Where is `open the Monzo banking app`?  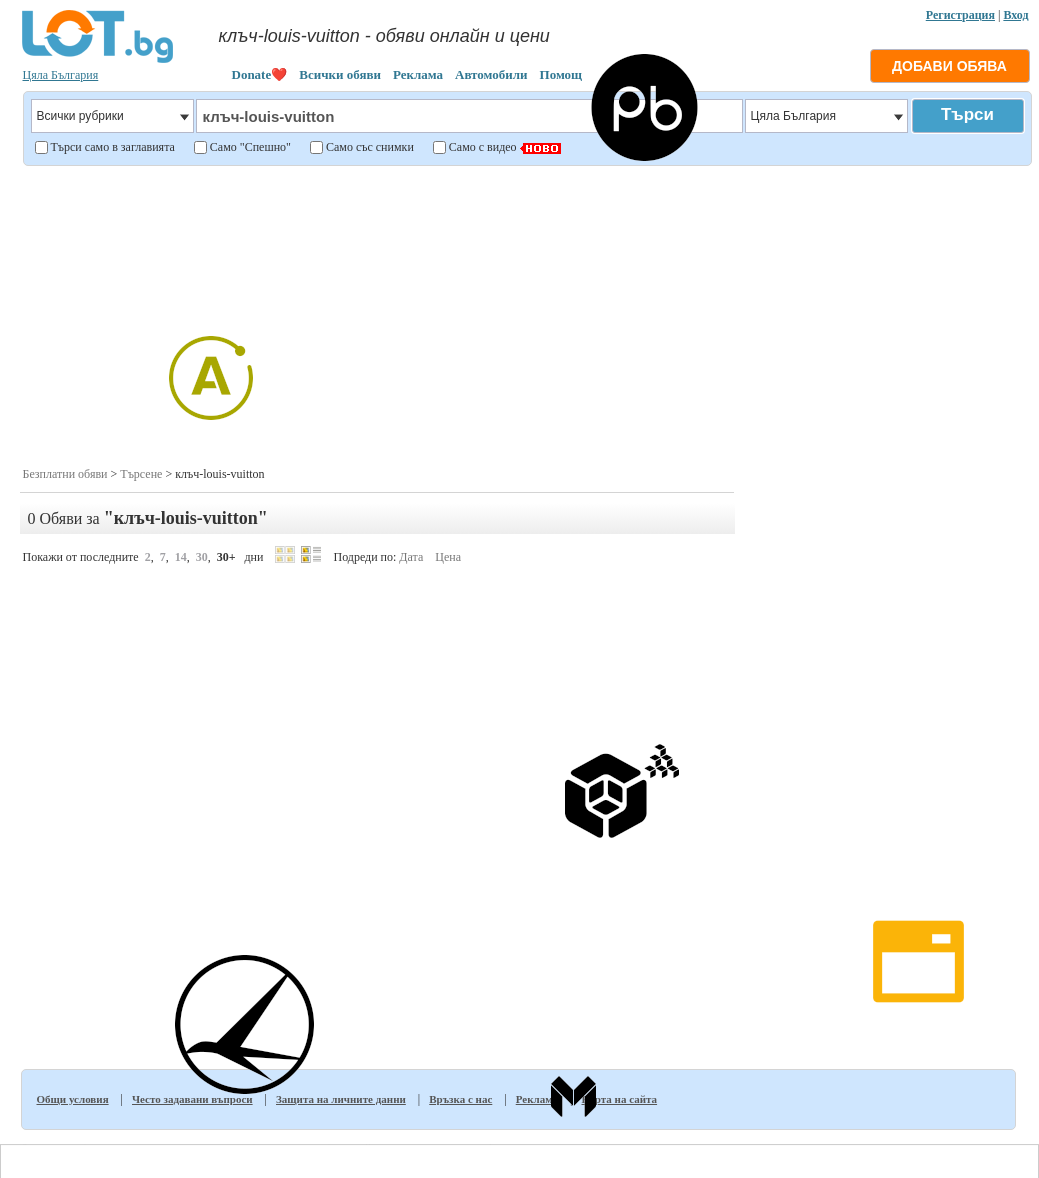
open the Monzo banking app is located at coordinates (573, 1096).